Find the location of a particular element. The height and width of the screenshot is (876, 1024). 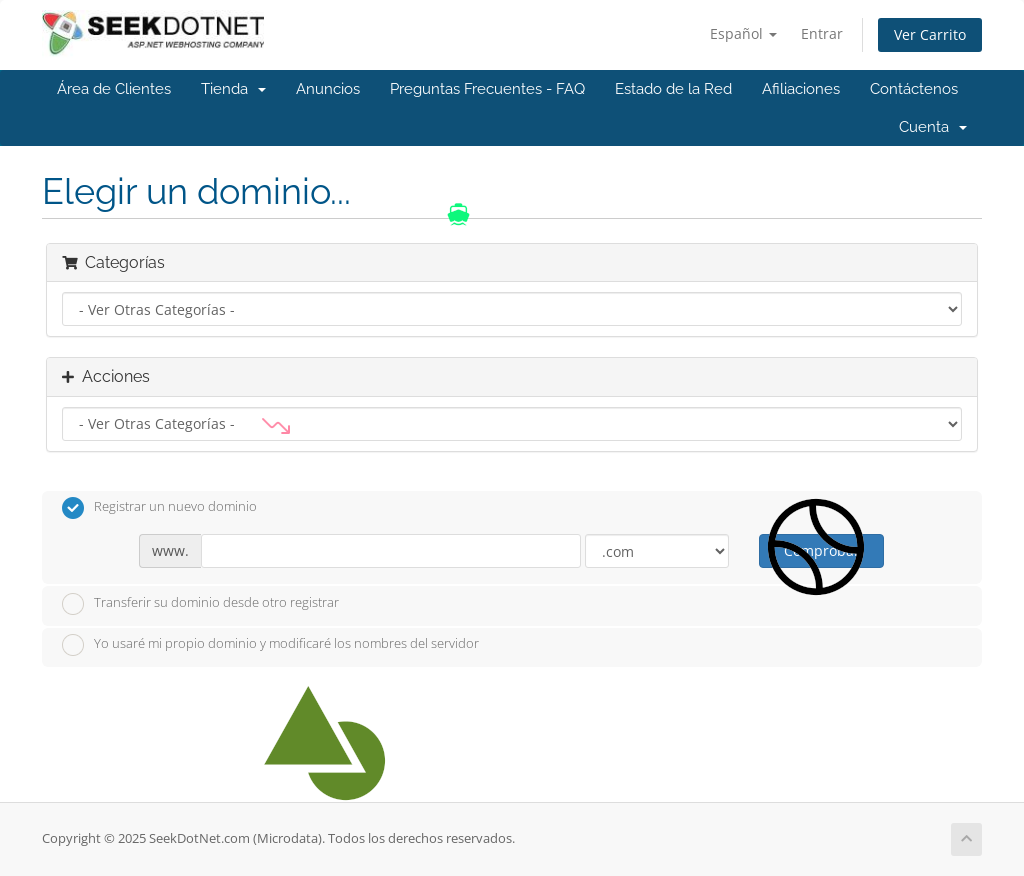

access shape tools or drawing options is located at coordinates (326, 745).